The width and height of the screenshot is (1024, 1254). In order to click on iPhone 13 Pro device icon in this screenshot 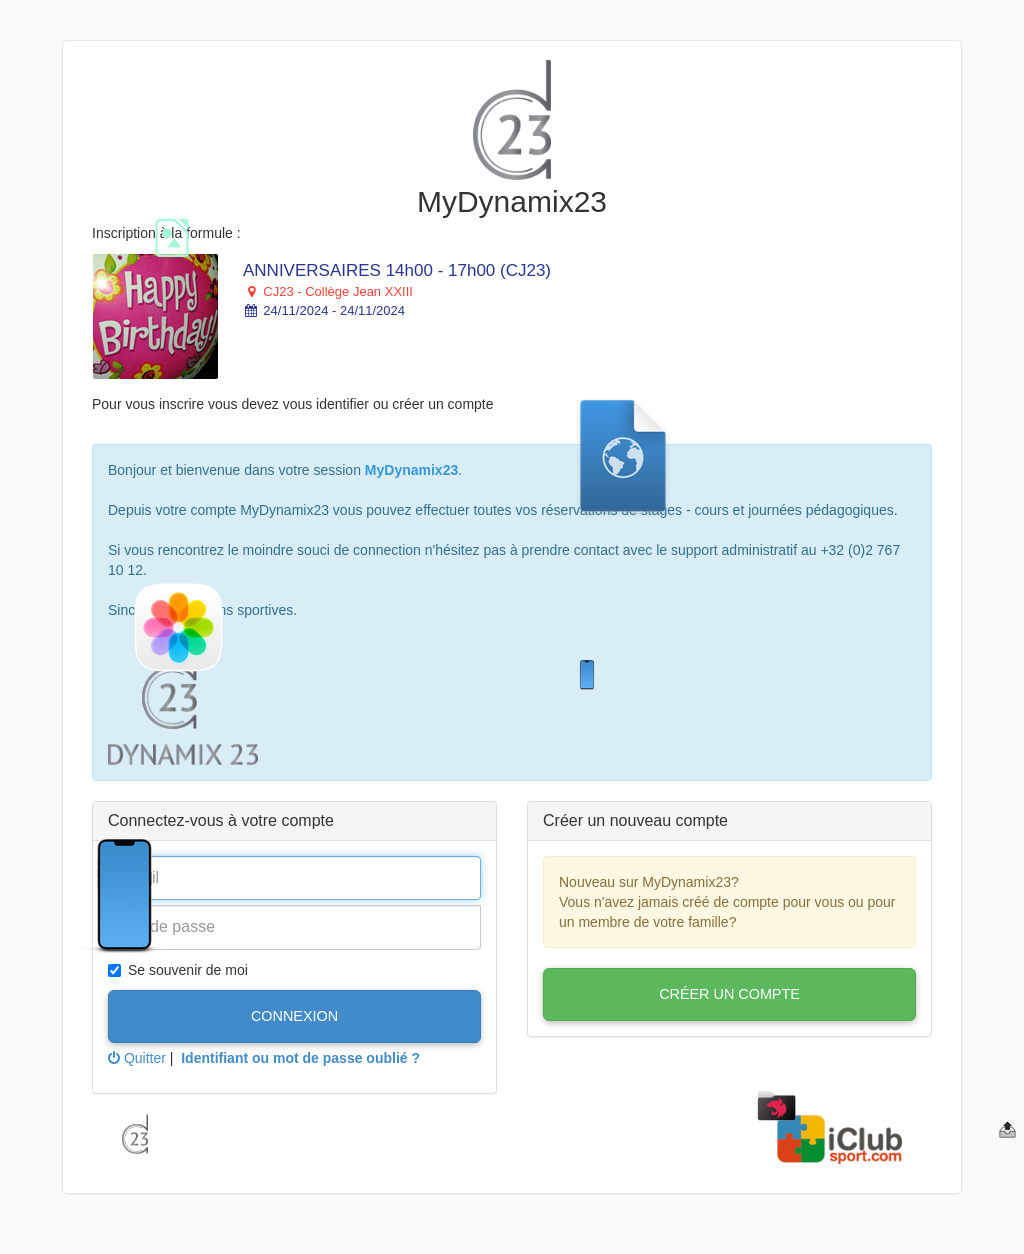, I will do `click(124, 896)`.